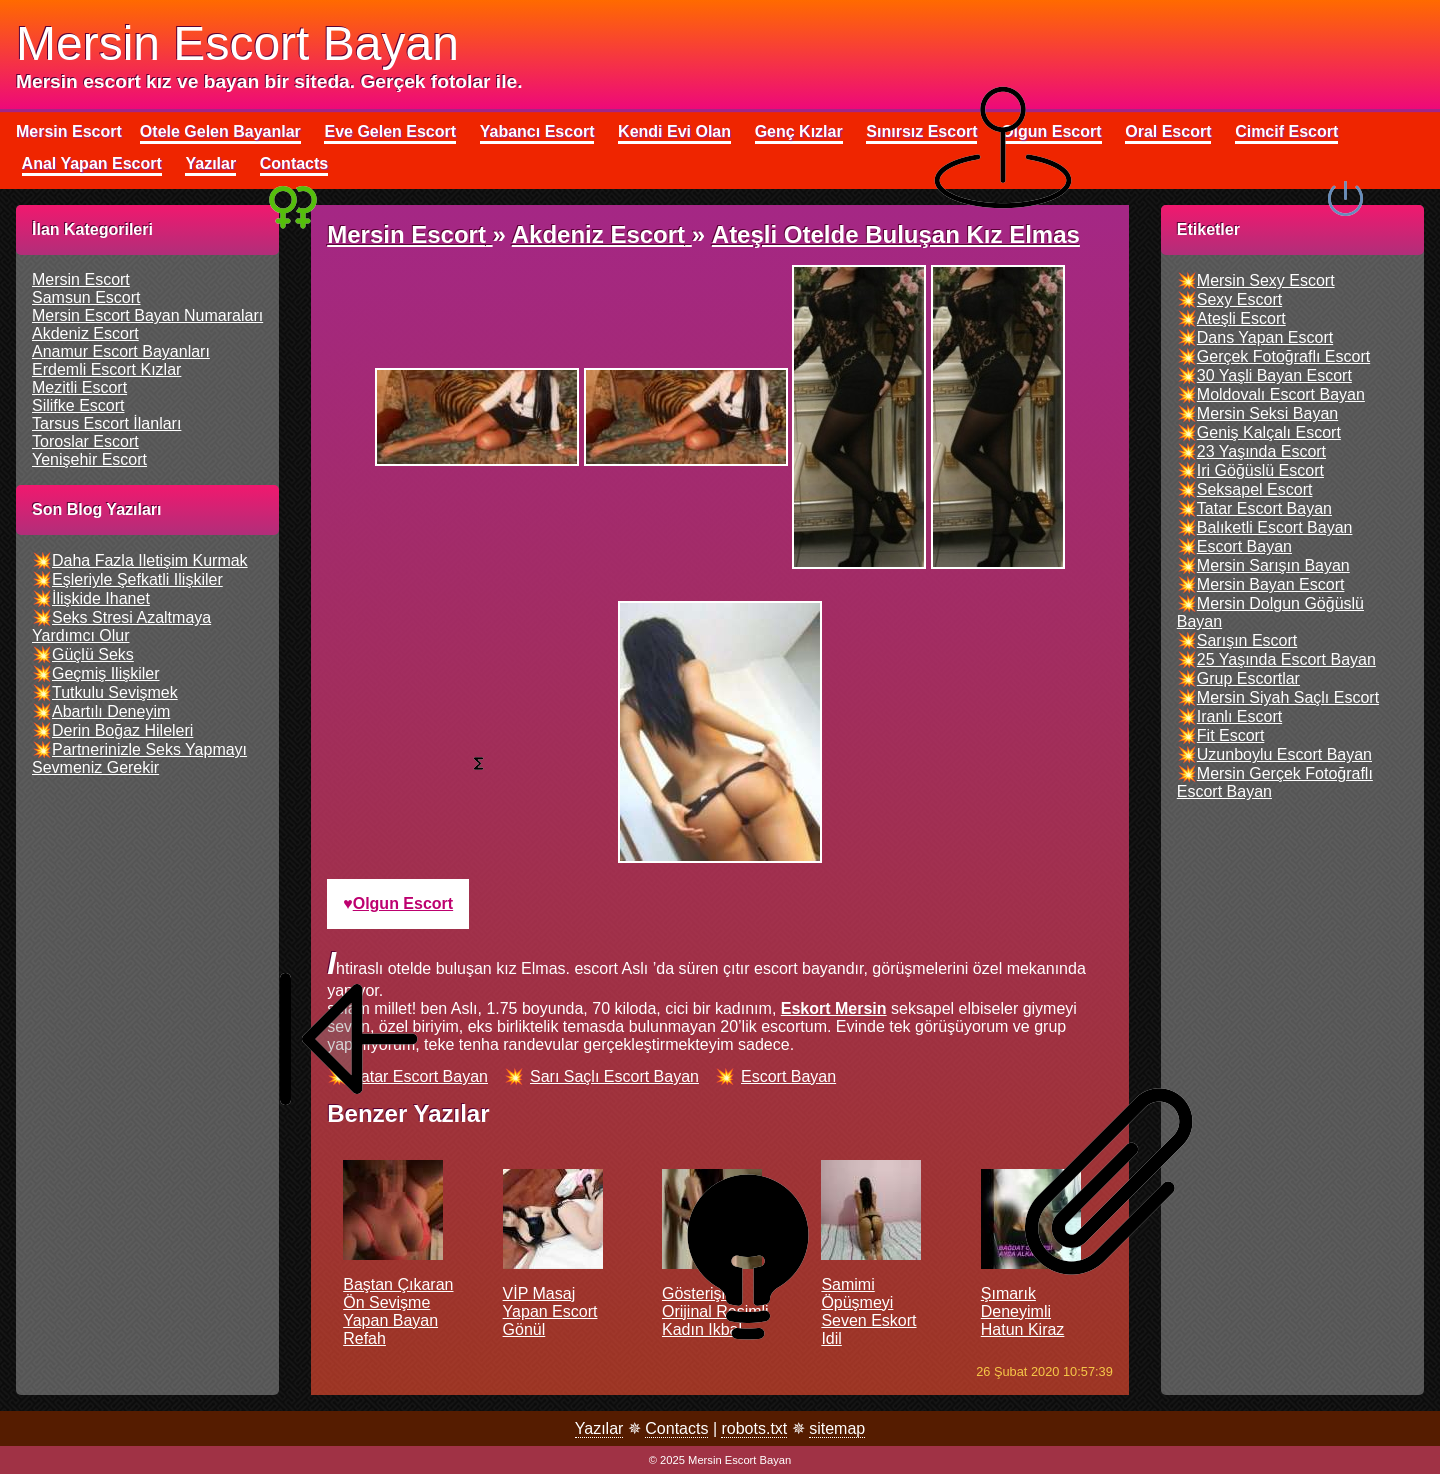 This screenshot has width=1440, height=1474. Describe the element at coordinates (346, 1039) in the screenshot. I see `go back to the beginning` at that location.